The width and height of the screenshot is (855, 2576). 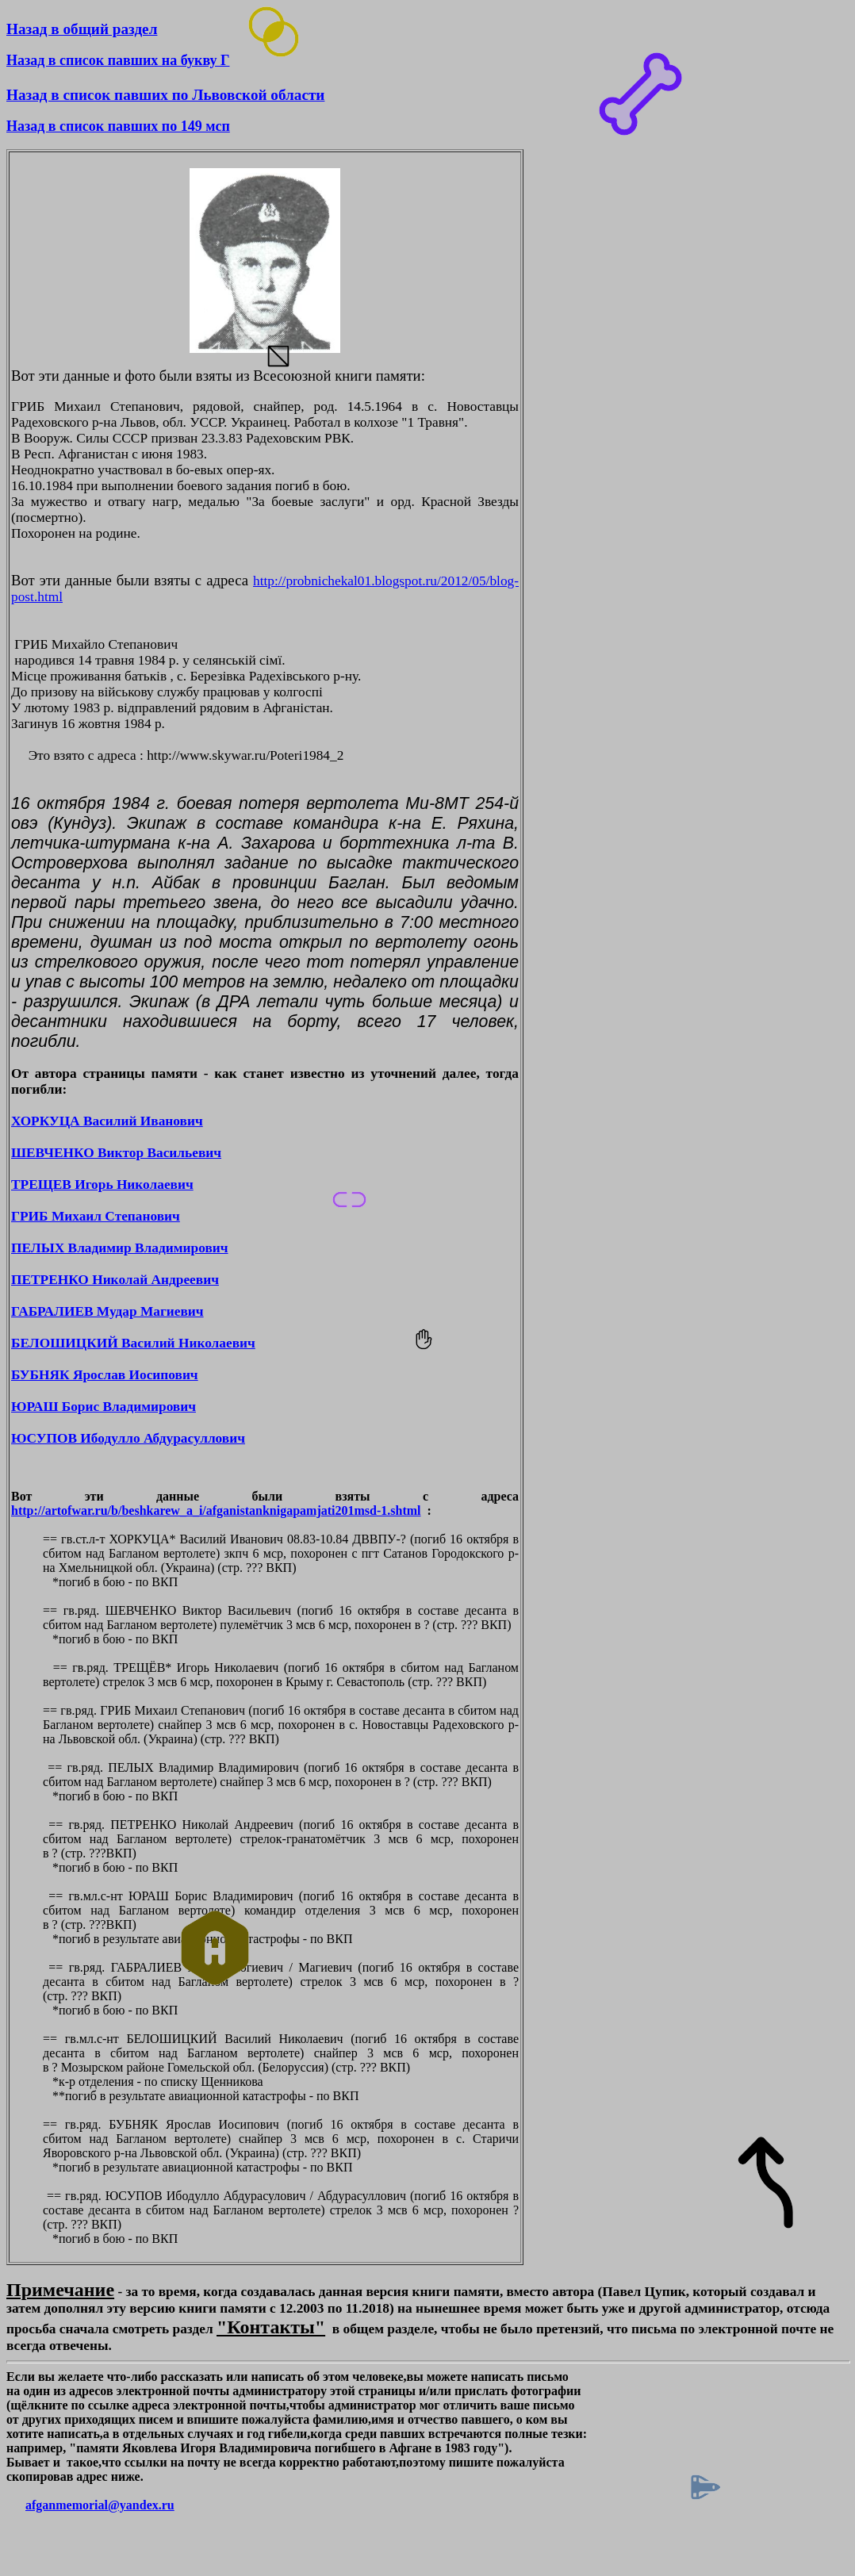 What do you see at coordinates (349, 1199) in the screenshot?
I see `unlink or disconnect a shared resource` at bounding box center [349, 1199].